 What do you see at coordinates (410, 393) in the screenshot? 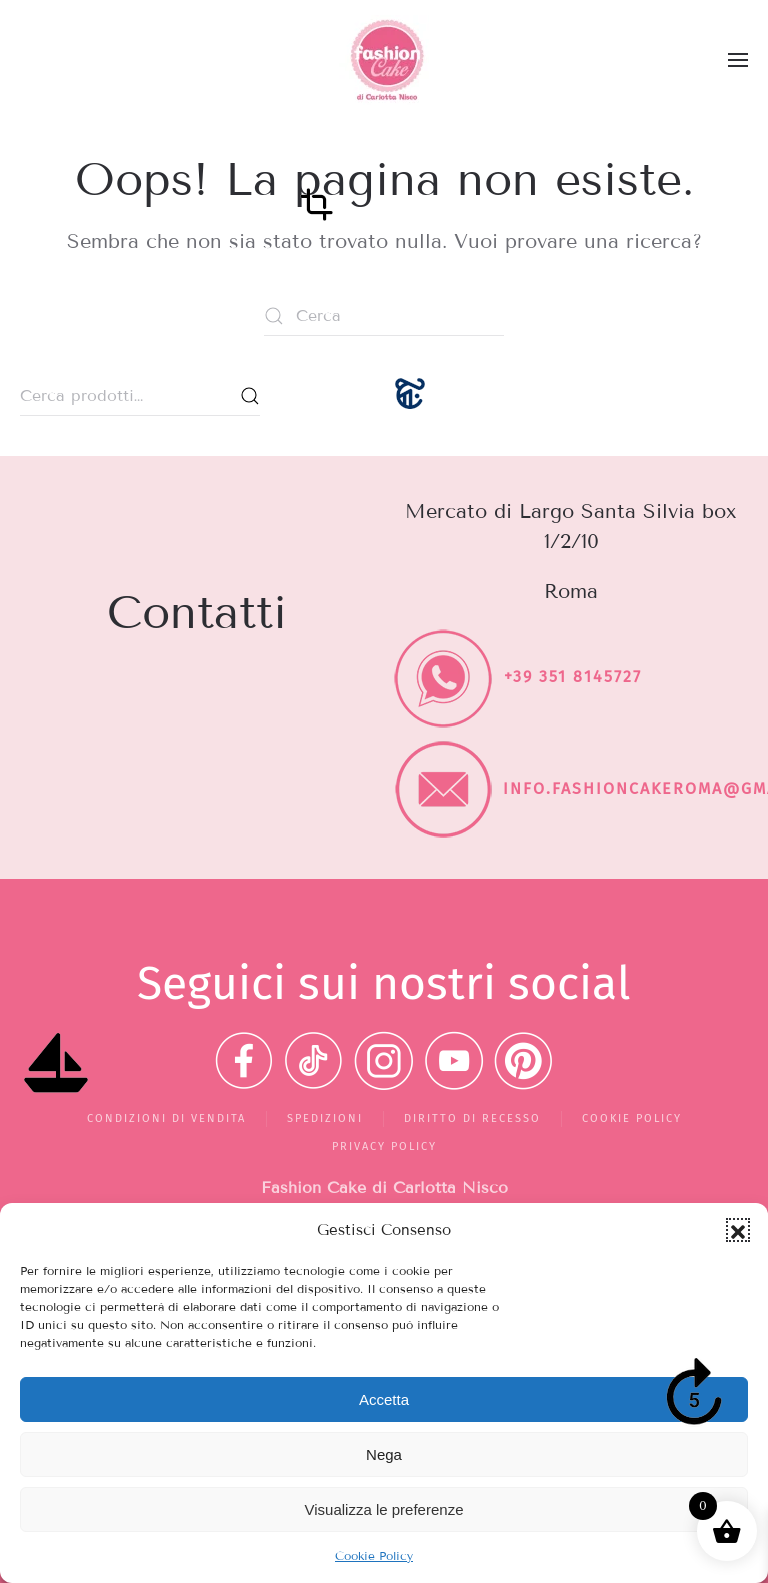
I see `open the New York Times app` at bounding box center [410, 393].